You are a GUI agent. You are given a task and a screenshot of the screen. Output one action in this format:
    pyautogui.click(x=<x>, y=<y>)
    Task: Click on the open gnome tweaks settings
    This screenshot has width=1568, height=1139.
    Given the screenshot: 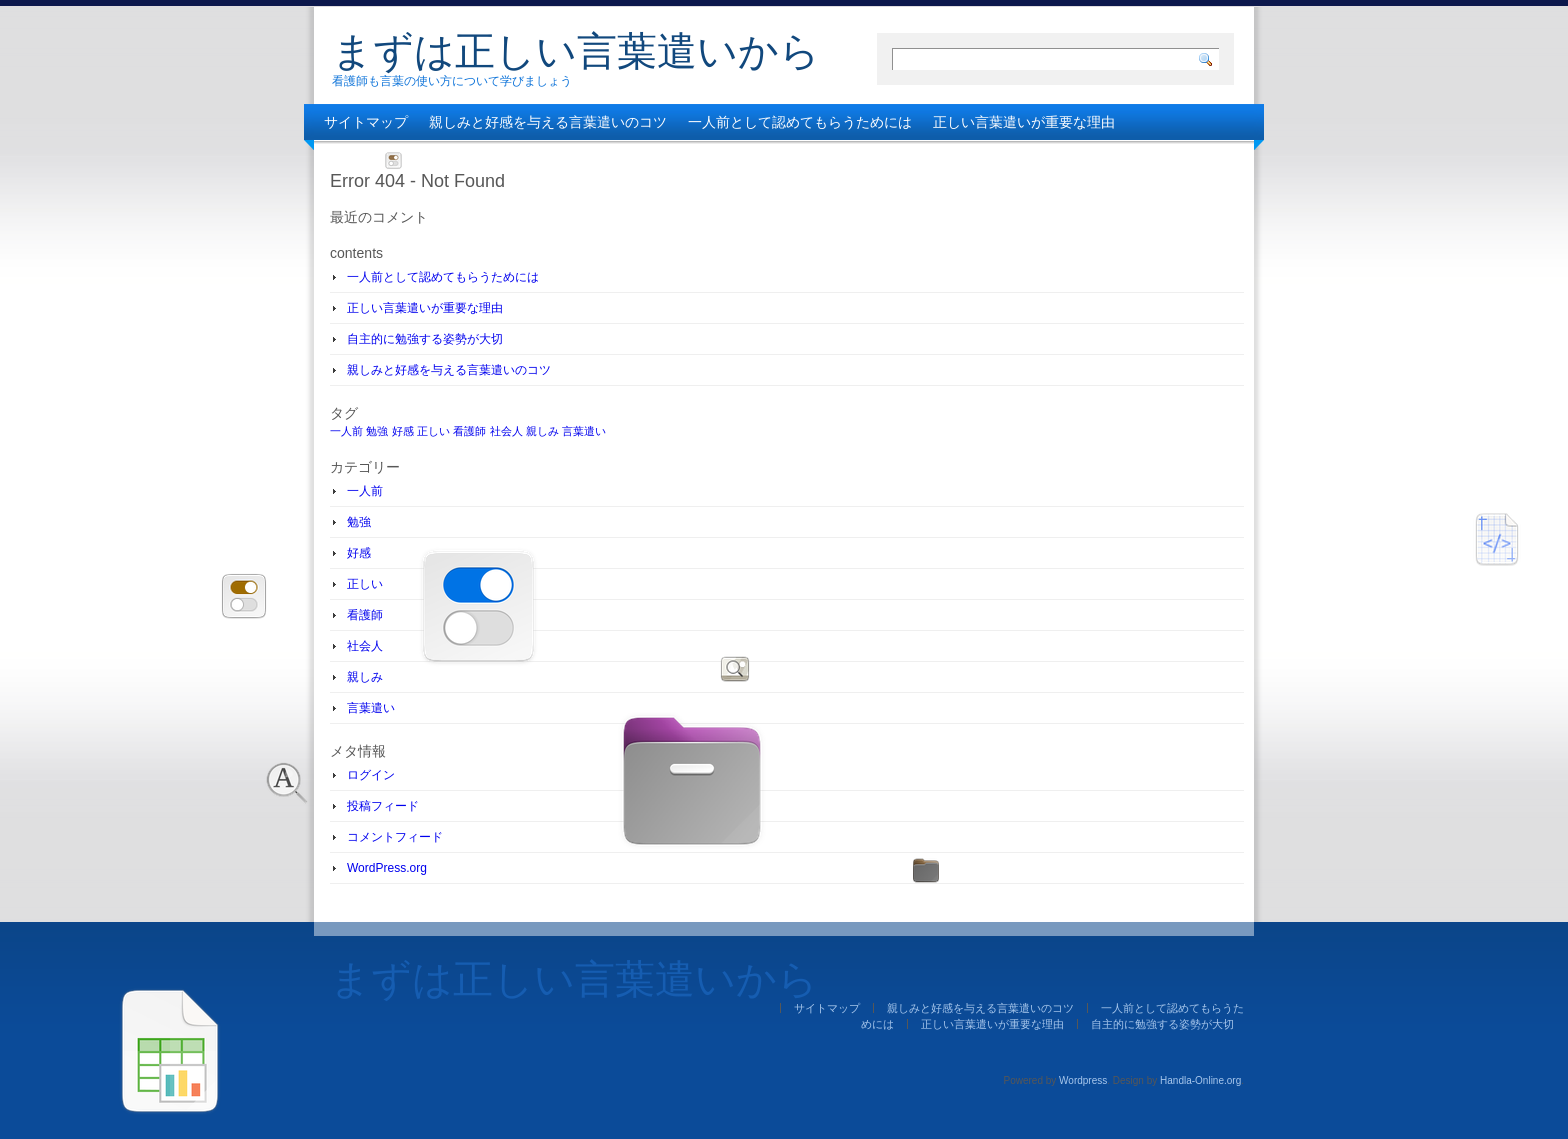 What is the action you would take?
    pyautogui.click(x=244, y=596)
    